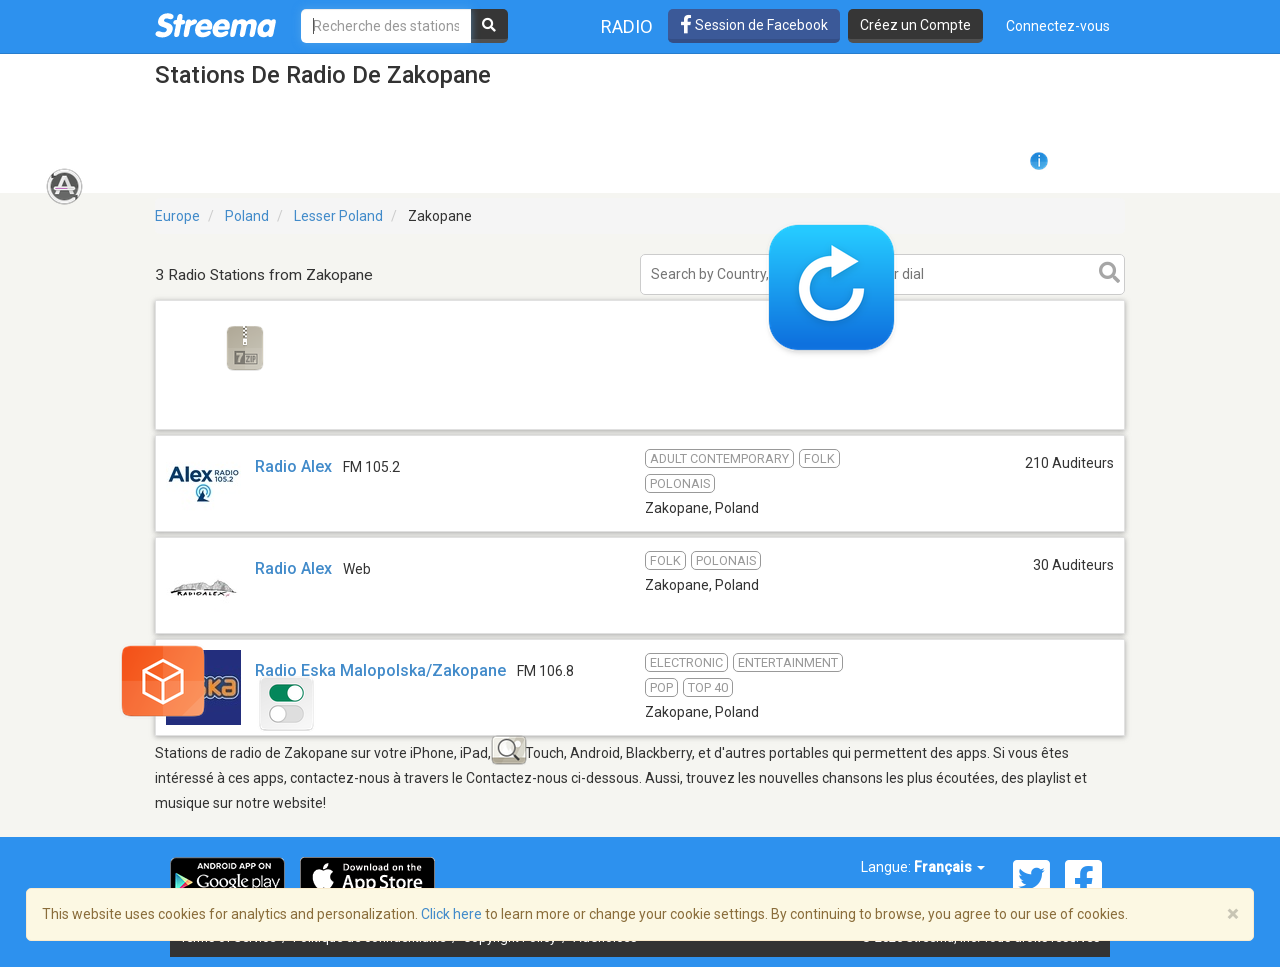 The image size is (1280, 967). What do you see at coordinates (64, 186) in the screenshot?
I see `open the software update manager` at bounding box center [64, 186].